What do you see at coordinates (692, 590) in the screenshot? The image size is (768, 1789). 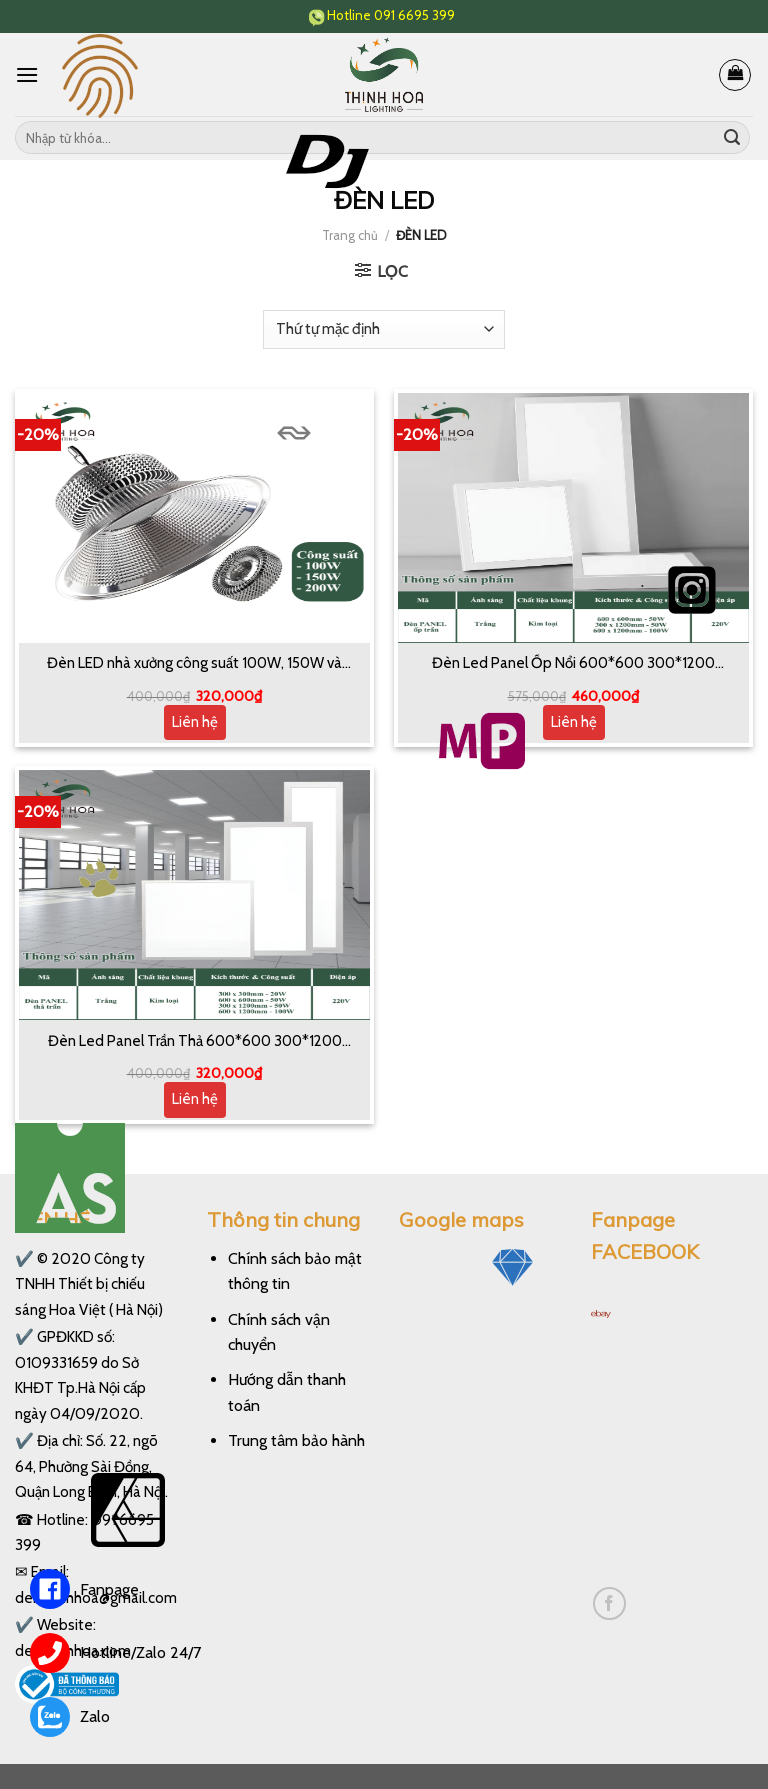 I see `open Instagram app` at bounding box center [692, 590].